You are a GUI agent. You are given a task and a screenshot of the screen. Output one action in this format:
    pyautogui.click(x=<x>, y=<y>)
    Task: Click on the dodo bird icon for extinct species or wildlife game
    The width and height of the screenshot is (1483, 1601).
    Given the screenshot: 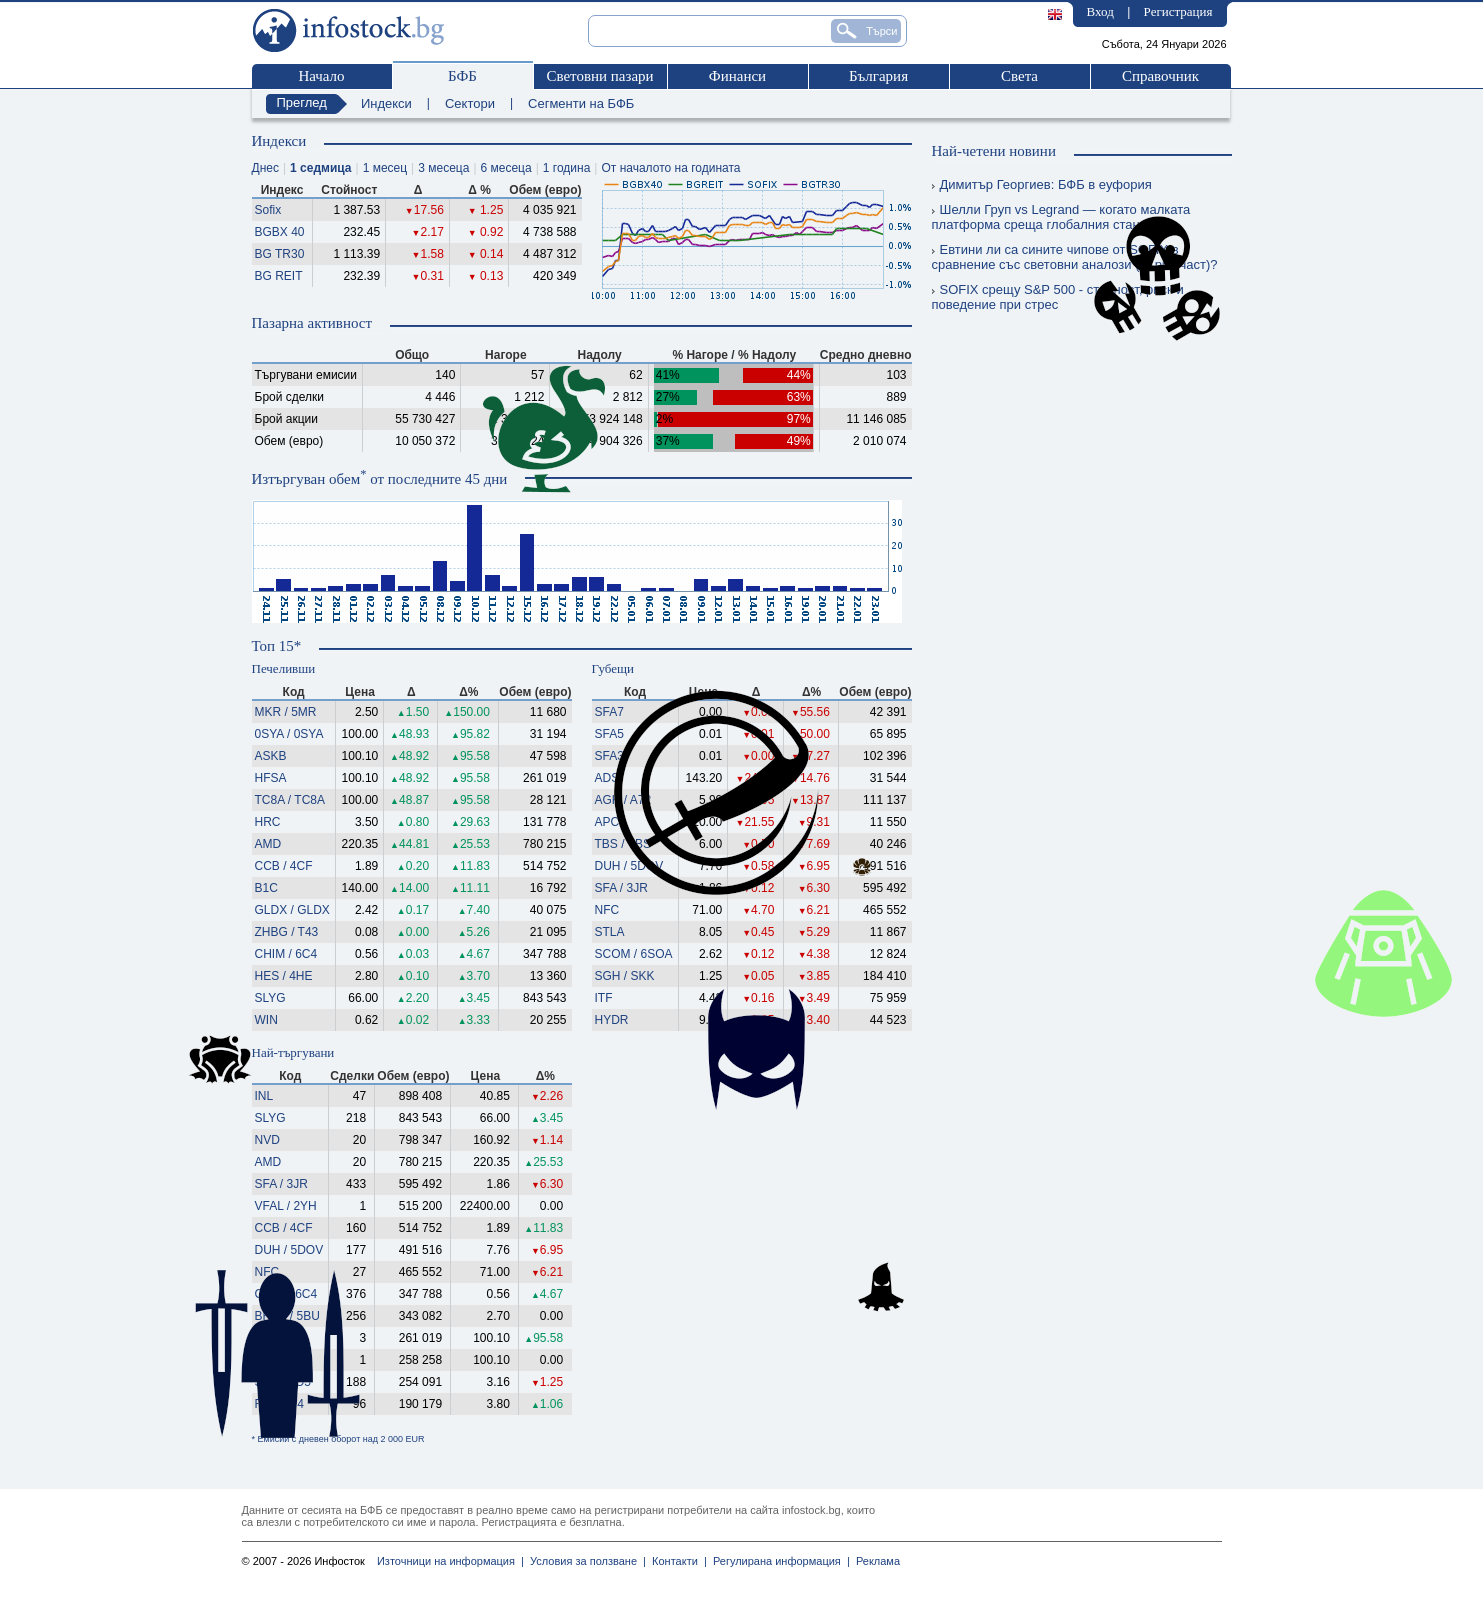 What is the action you would take?
    pyautogui.click(x=544, y=428)
    